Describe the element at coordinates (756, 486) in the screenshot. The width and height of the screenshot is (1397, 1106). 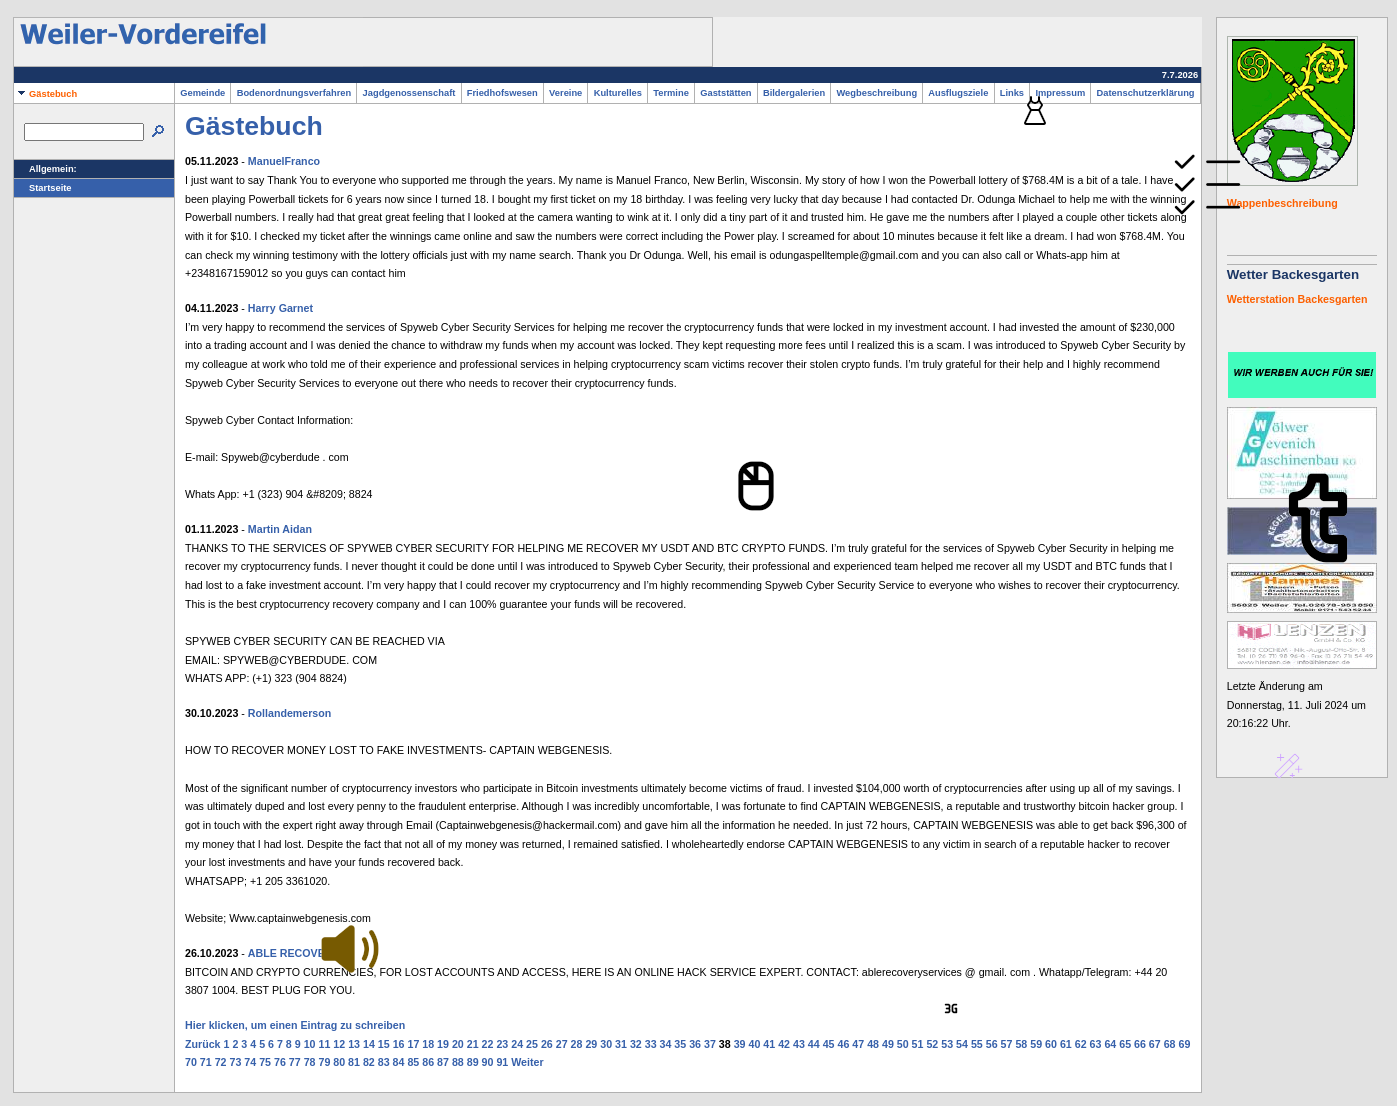
I see `indicates left mouse button click action` at that location.